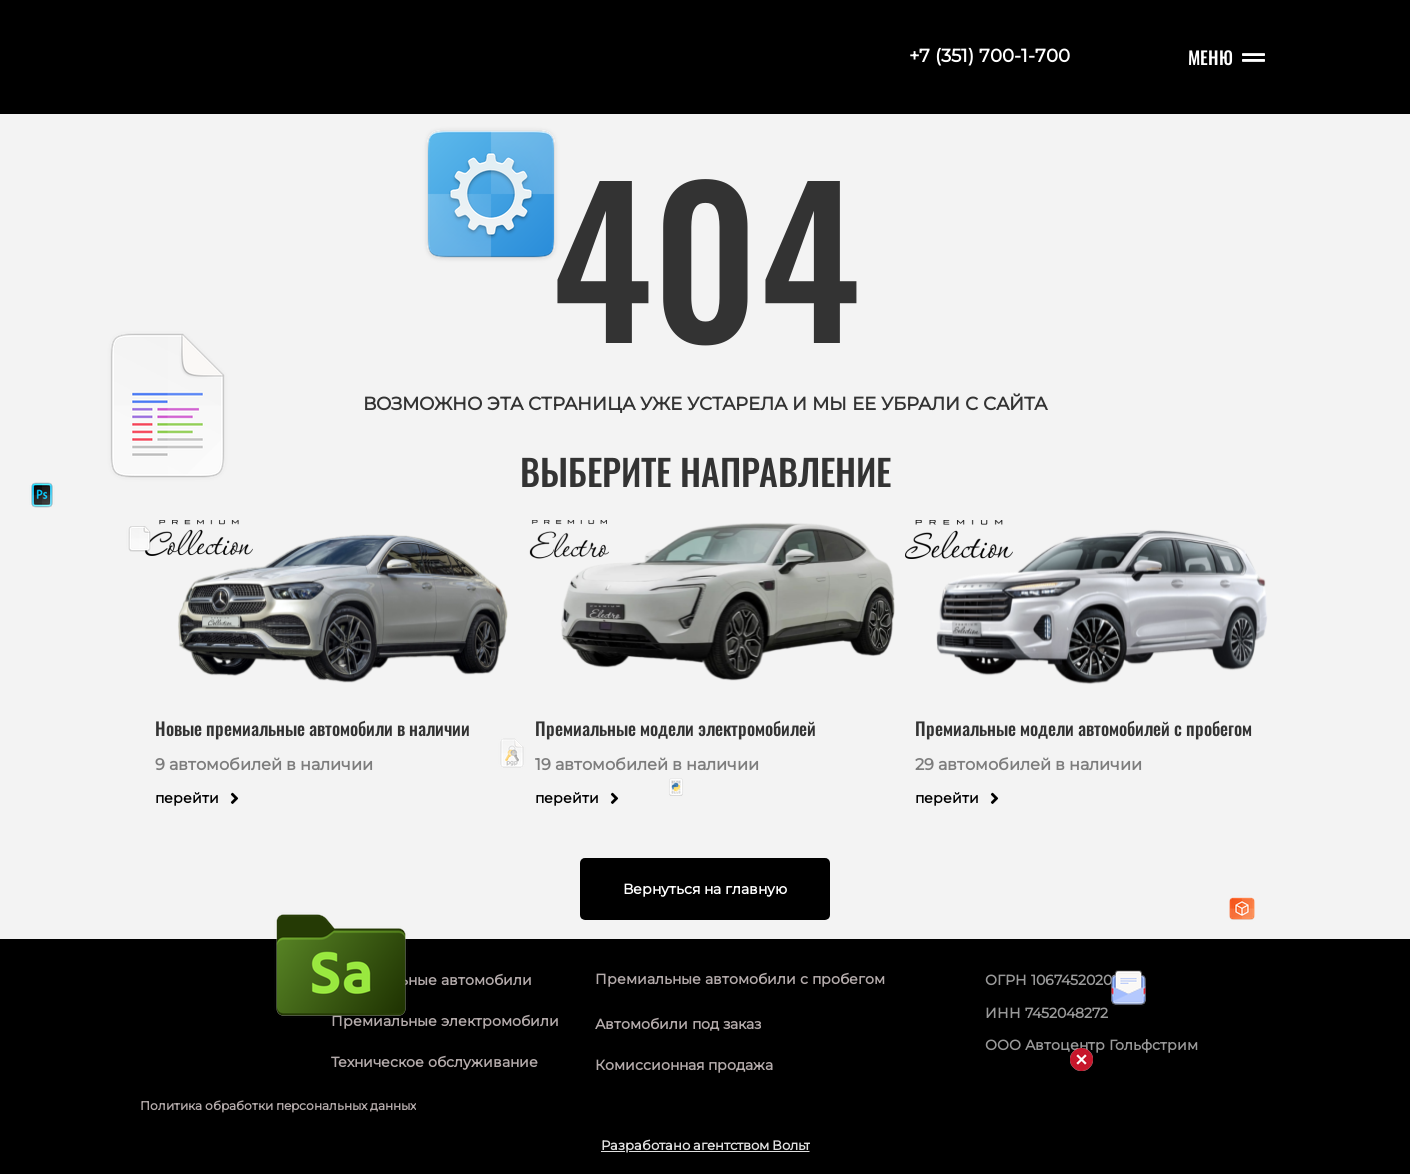  Describe the element at coordinates (491, 194) in the screenshot. I see `windows executable file type indicator` at that location.